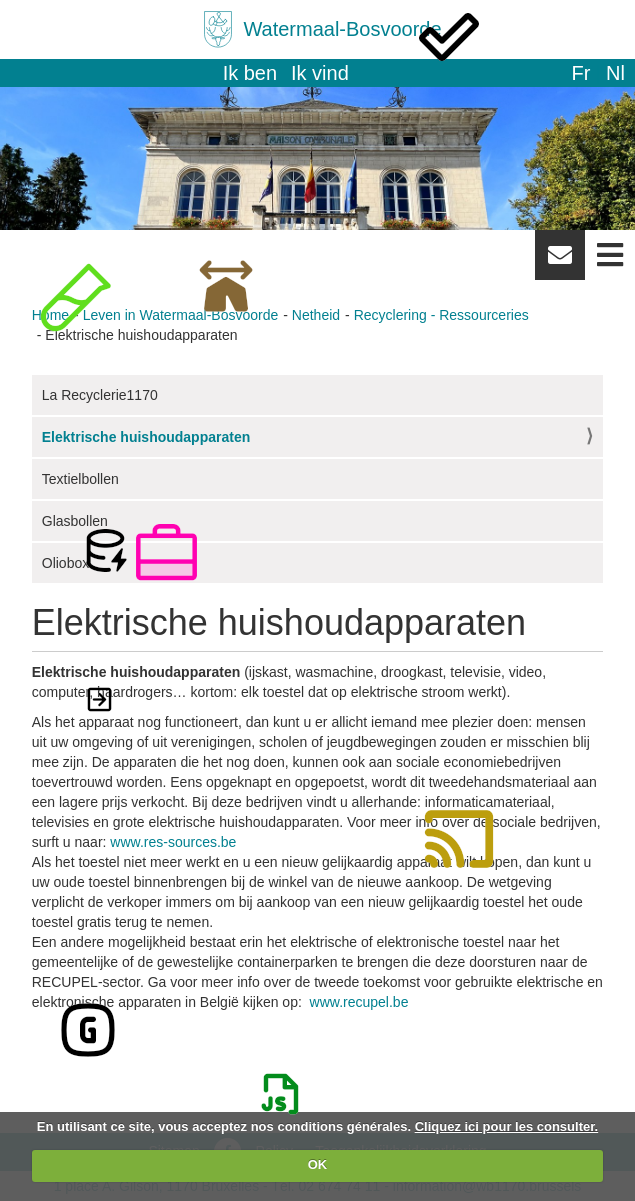 Image resolution: width=635 pixels, height=1201 pixels. I want to click on javascript file in a project directory, so click(281, 1094).